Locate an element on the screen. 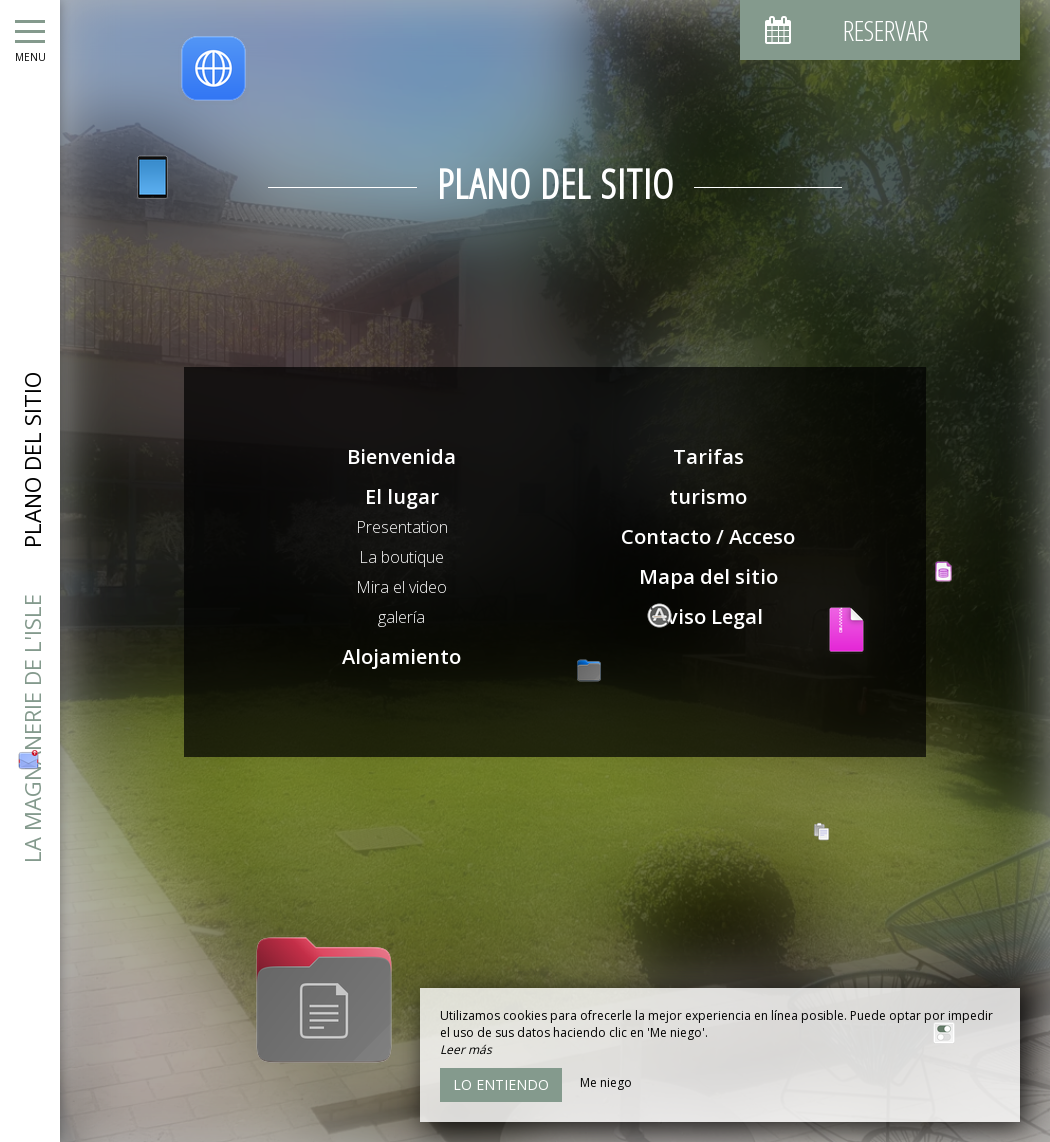  libreoffice base database file is located at coordinates (943, 571).